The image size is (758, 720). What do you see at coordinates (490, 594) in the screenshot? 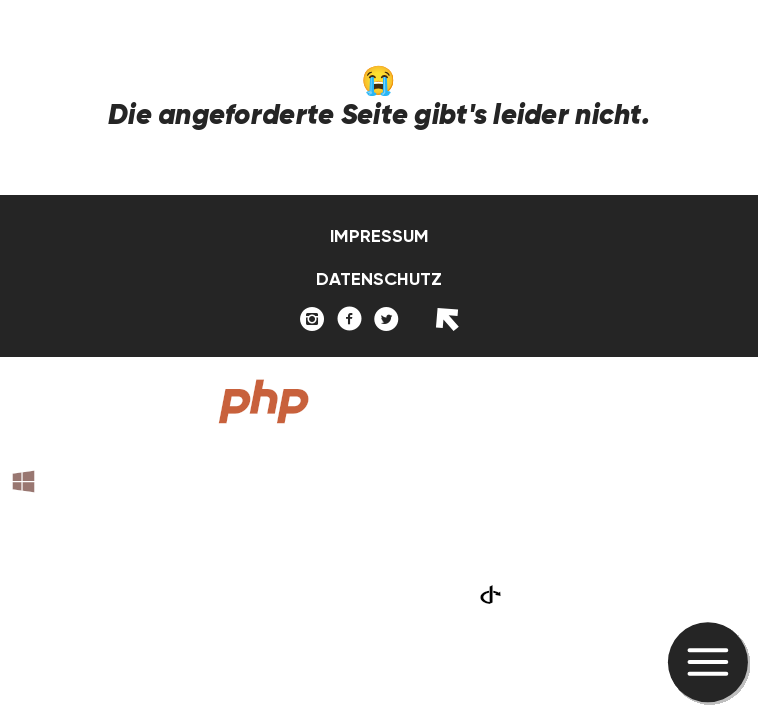
I see `sign in with OpenID authentication` at bounding box center [490, 594].